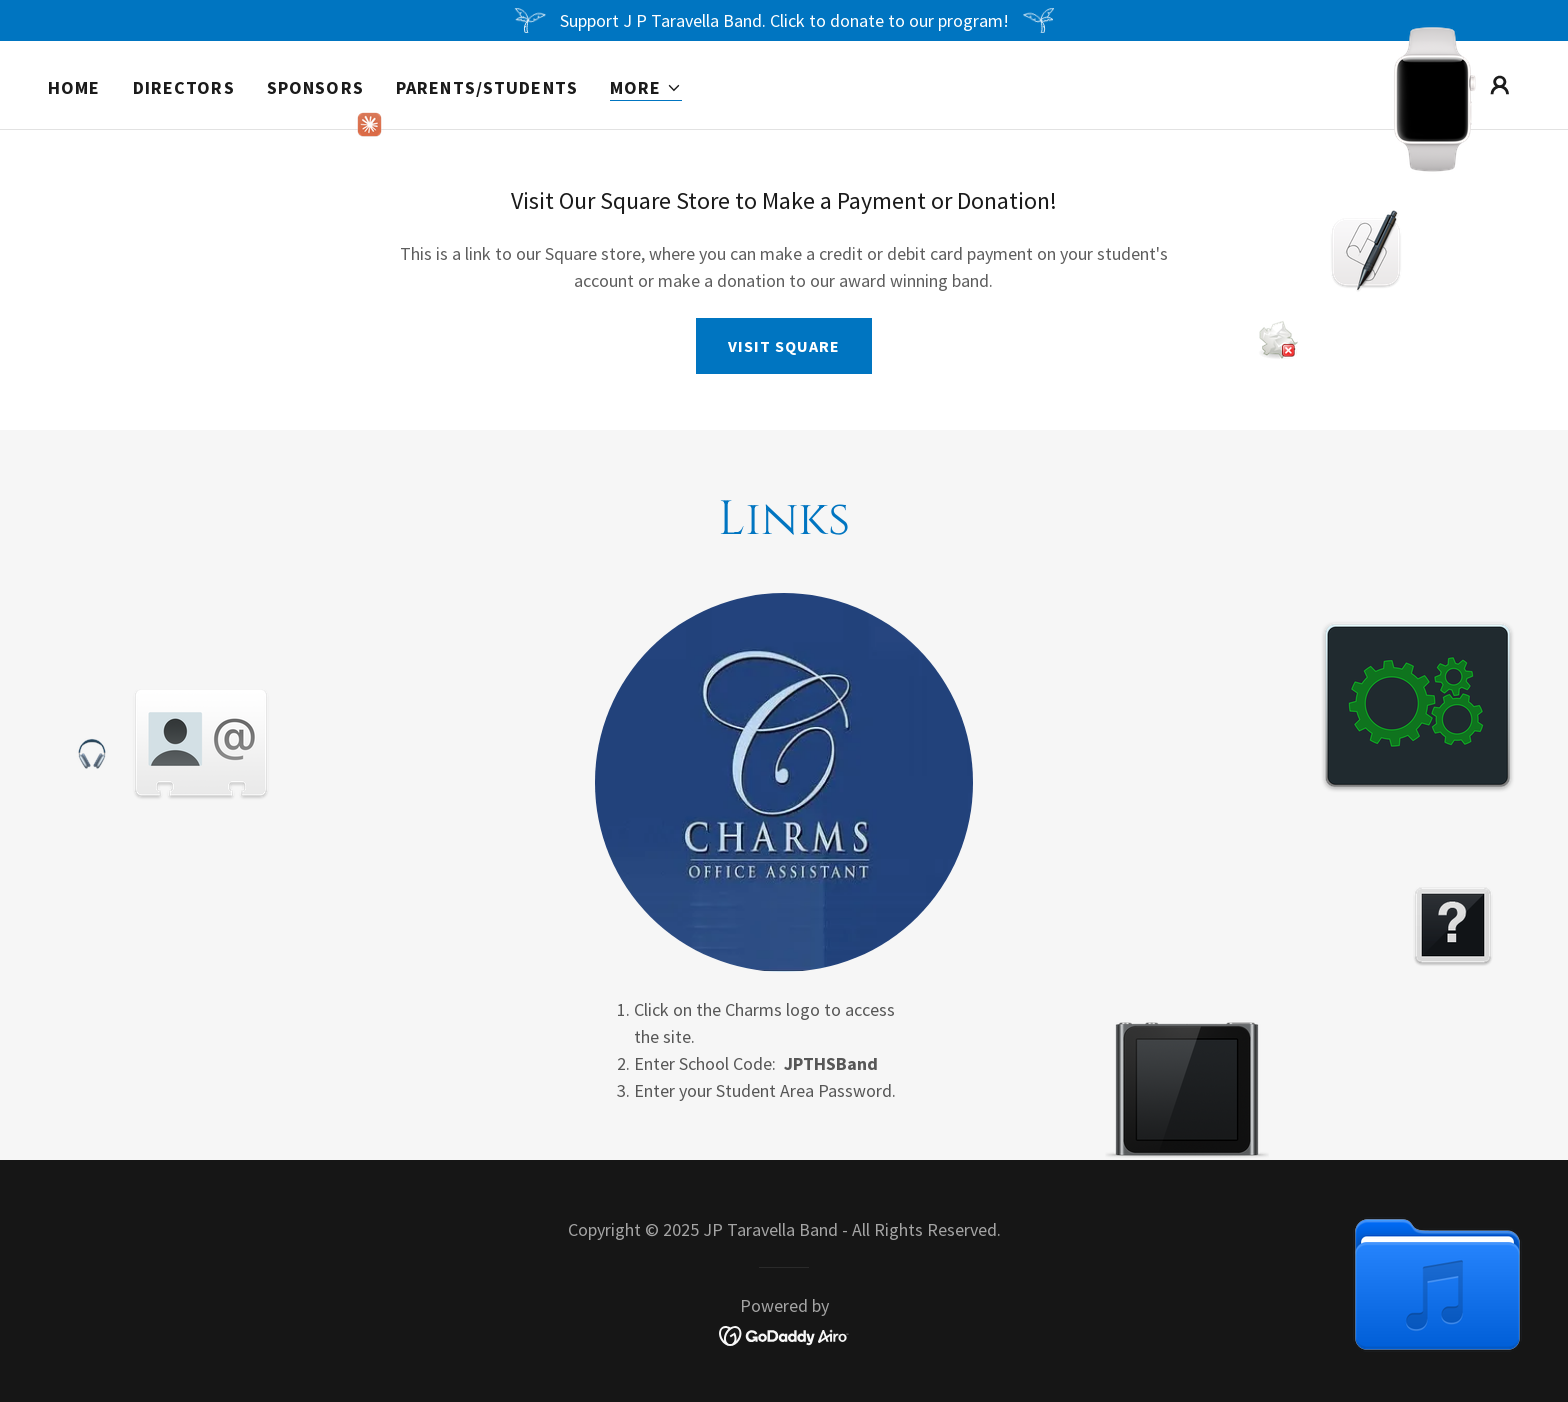 This screenshot has width=1568, height=1402. What do you see at coordinates (1432, 99) in the screenshot?
I see `apple watch series 2 device icon` at bounding box center [1432, 99].